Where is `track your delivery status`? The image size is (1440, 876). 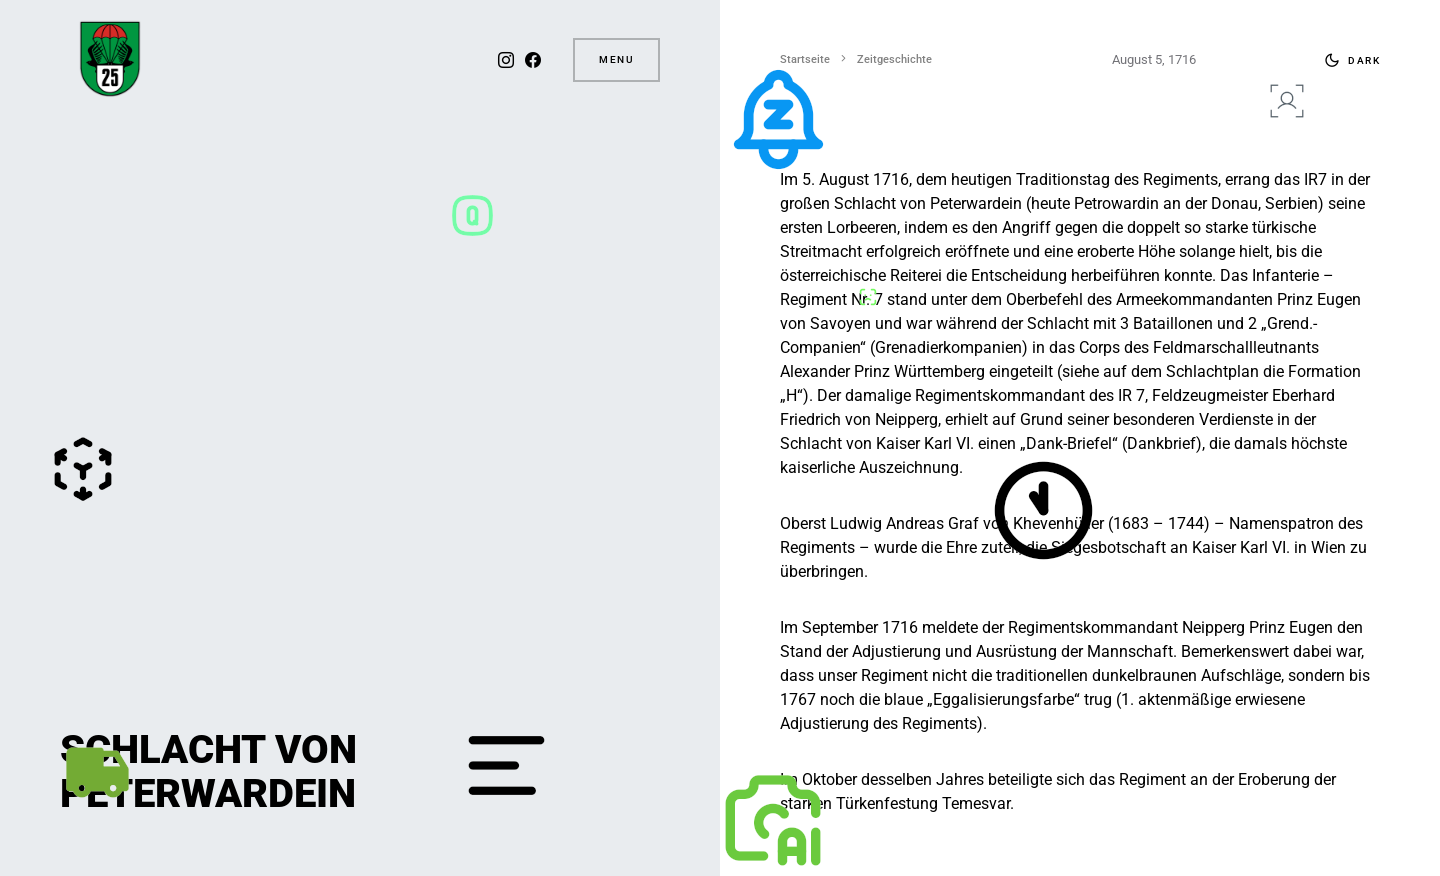
track your delivery status is located at coordinates (97, 772).